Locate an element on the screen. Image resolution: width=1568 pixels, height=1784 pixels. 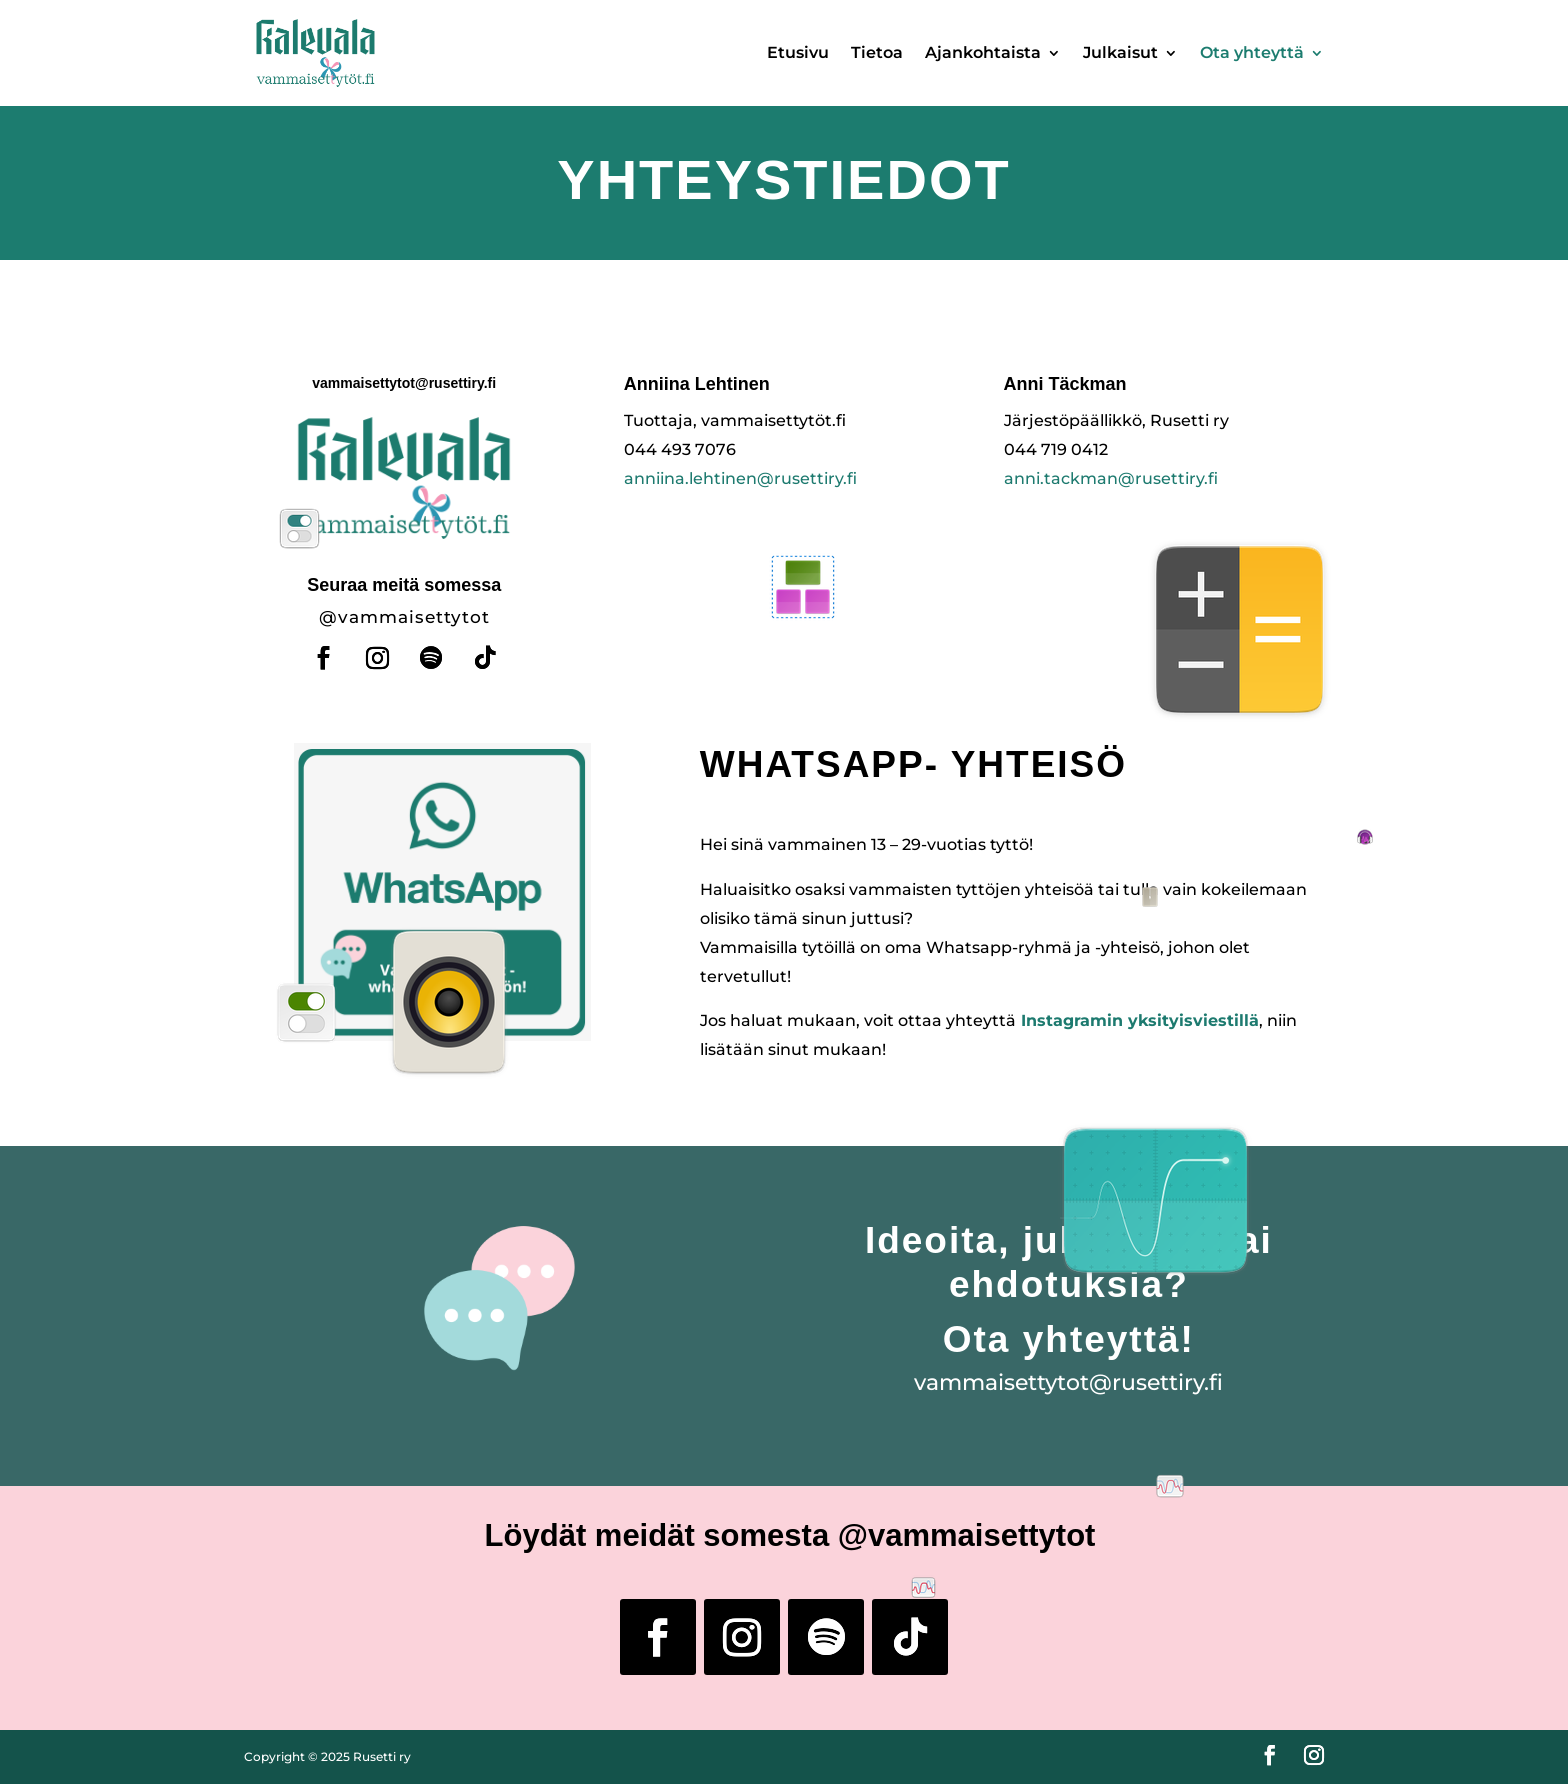
open gnome tweaks settings is located at coordinates (306, 1012).